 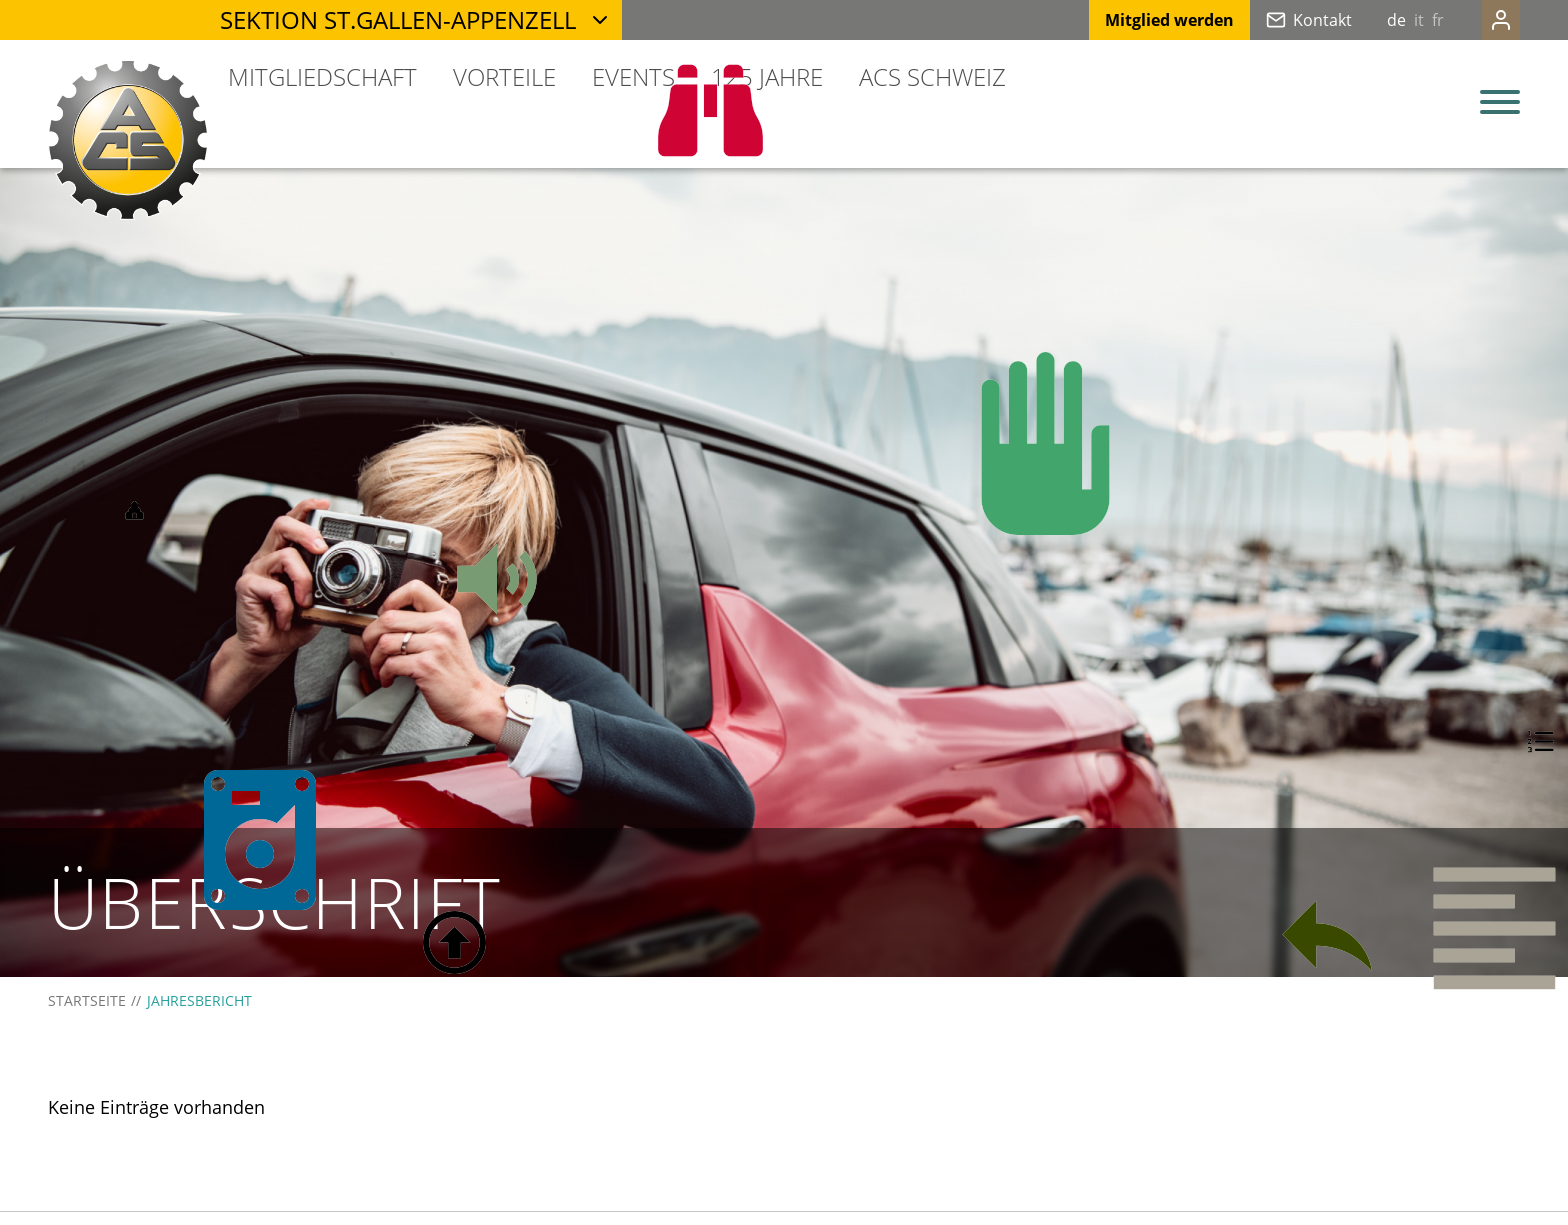 I want to click on create a numbered list, so click(x=1541, y=741).